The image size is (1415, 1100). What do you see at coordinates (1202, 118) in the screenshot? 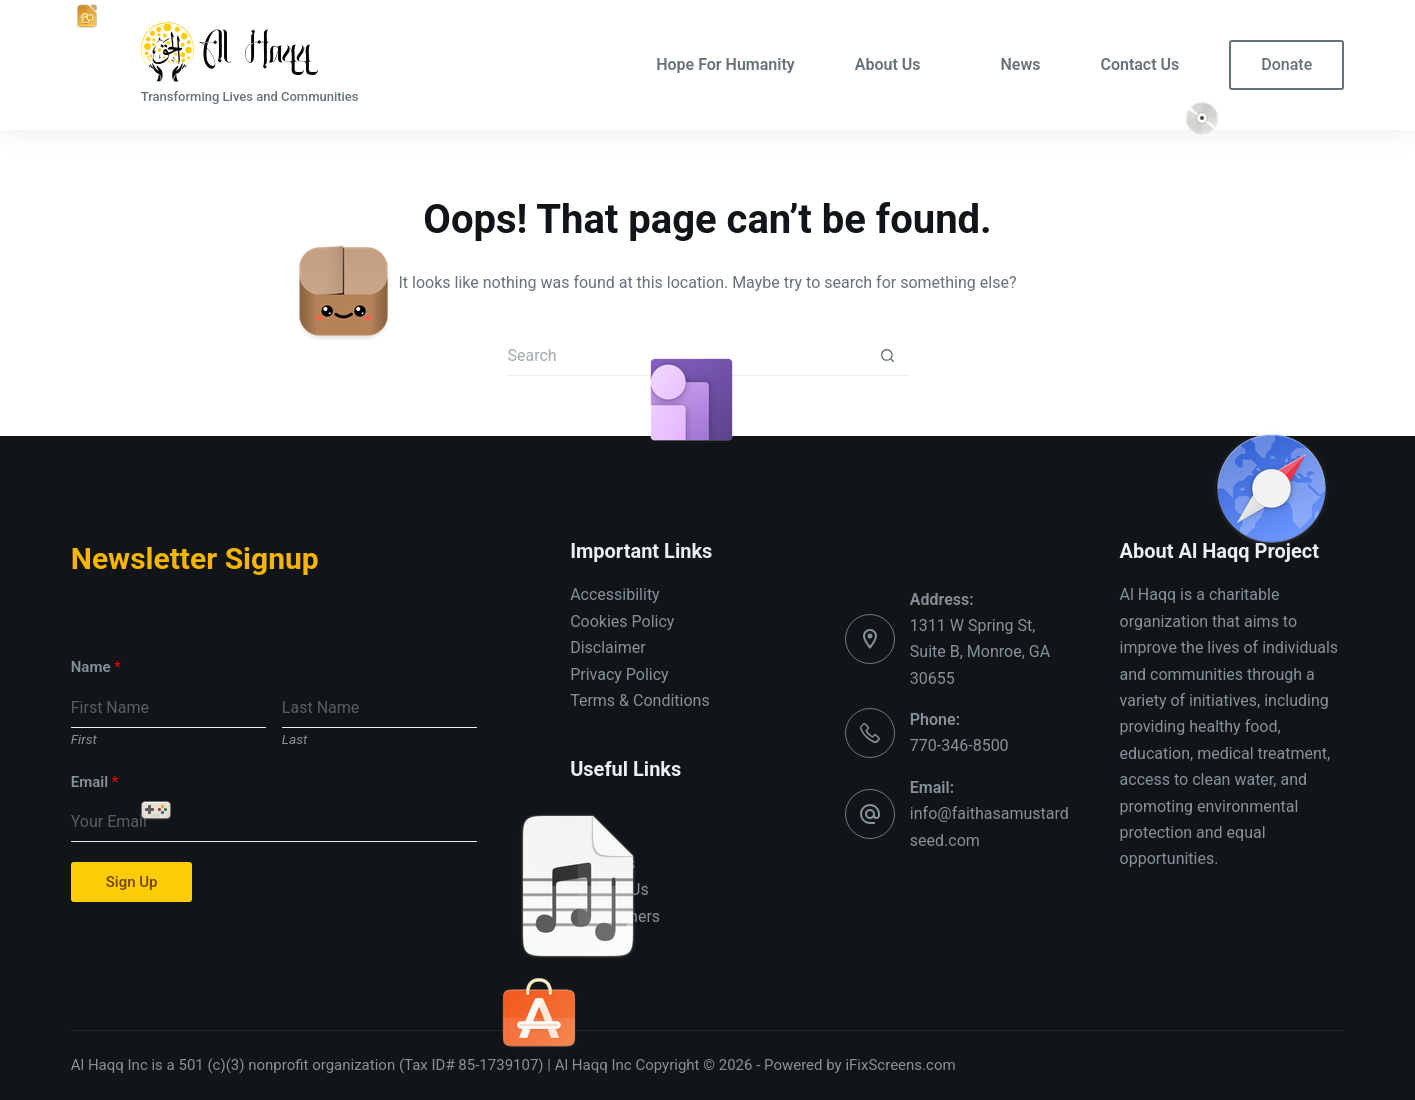
I see `access DVD-RW drive or disc` at bounding box center [1202, 118].